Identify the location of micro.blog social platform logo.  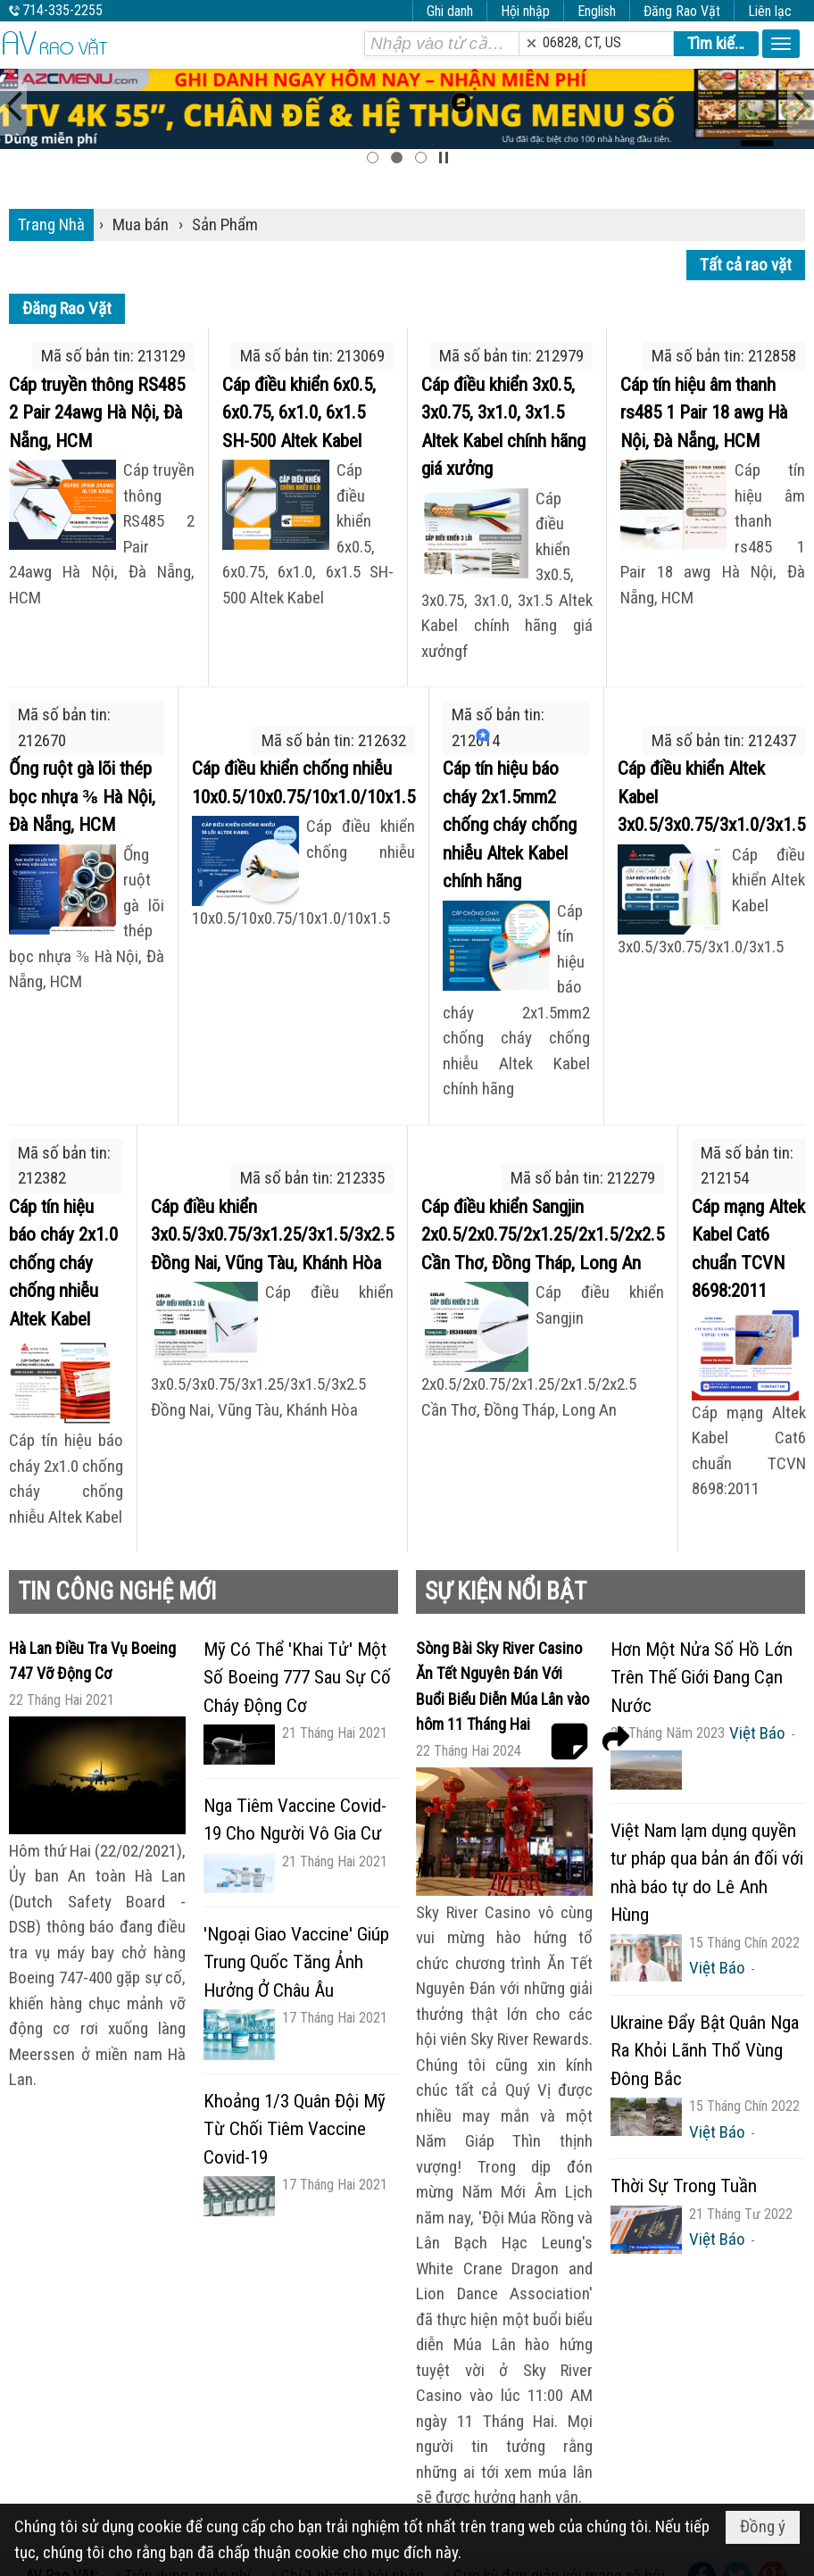
(483, 735).